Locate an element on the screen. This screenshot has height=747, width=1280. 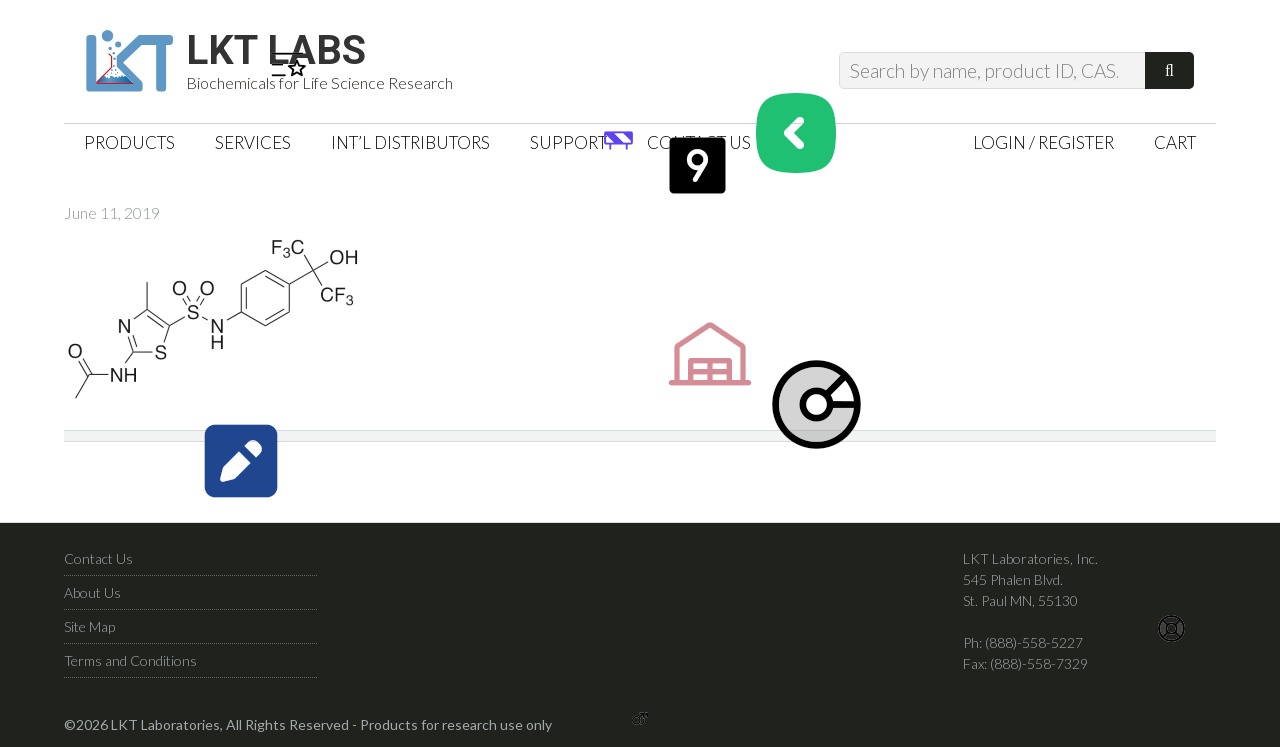
play or access music library is located at coordinates (816, 404).